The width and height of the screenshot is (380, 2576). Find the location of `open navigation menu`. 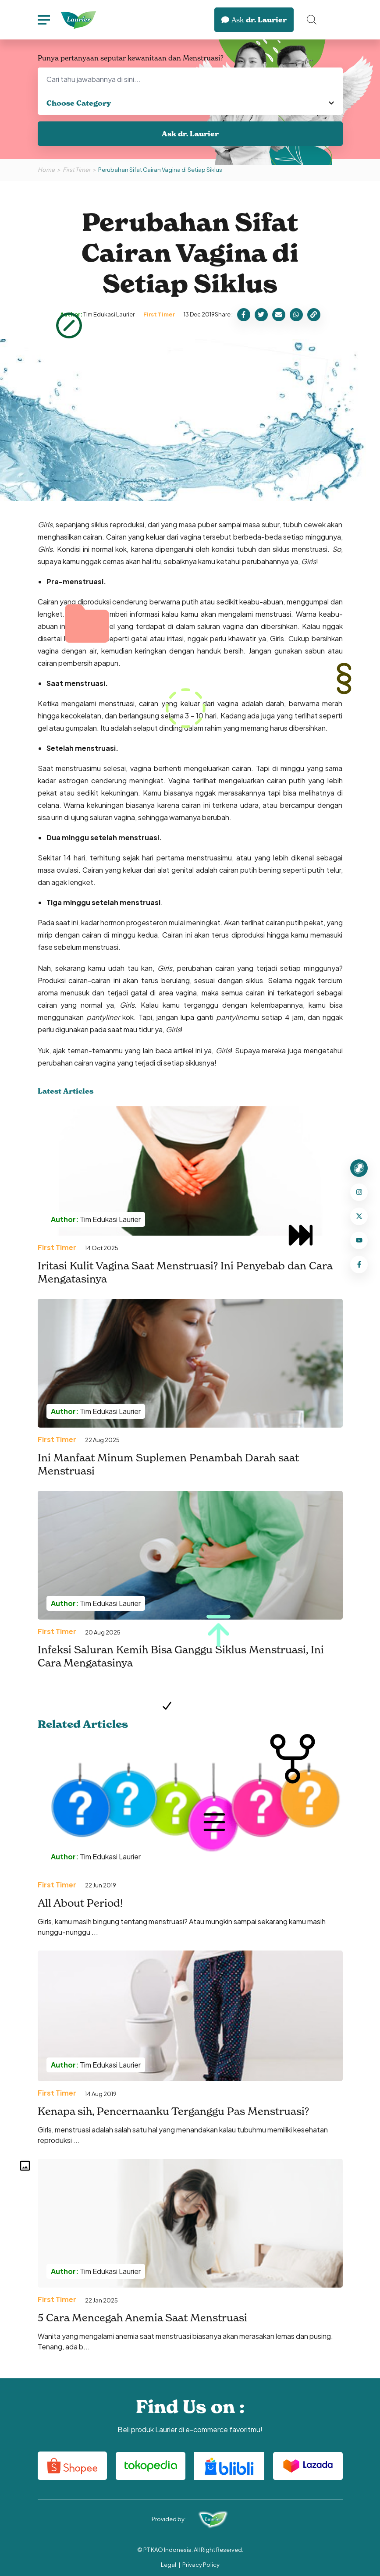

open navigation menu is located at coordinates (214, 1823).